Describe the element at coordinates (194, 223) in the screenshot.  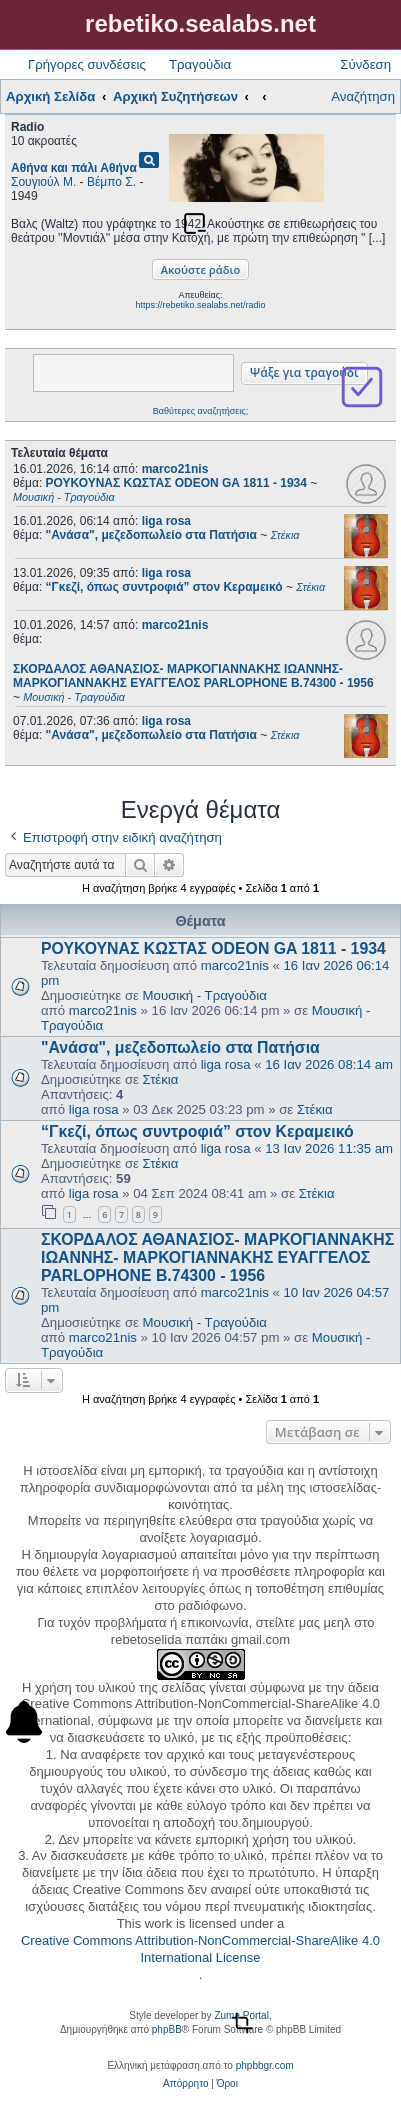
I see `remove an item from a list` at that location.